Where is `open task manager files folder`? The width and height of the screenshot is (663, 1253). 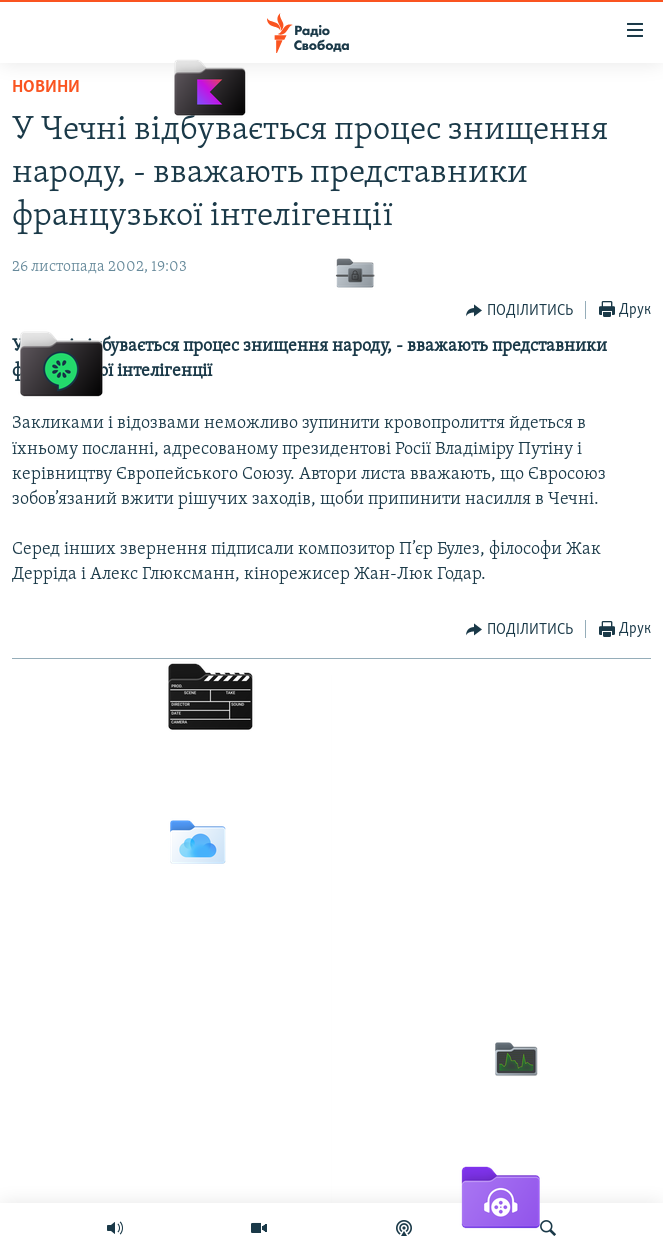 open task manager files folder is located at coordinates (516, 1060).